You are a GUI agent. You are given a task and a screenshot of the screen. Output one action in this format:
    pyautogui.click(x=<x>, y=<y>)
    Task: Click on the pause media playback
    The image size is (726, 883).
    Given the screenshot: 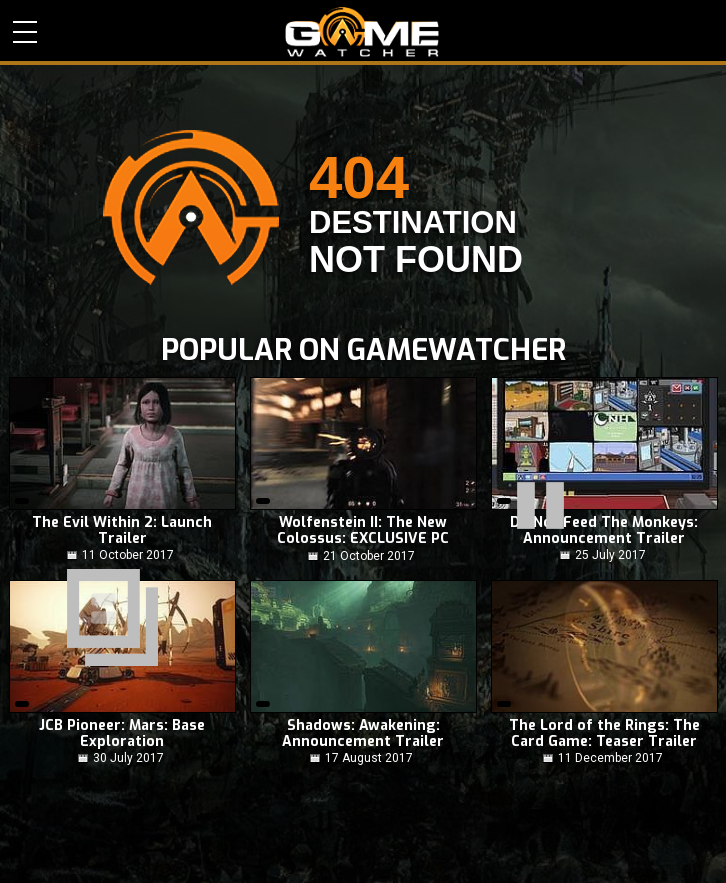 What is the action you would take?
    pyautogui.click(x=540, y=505)
    